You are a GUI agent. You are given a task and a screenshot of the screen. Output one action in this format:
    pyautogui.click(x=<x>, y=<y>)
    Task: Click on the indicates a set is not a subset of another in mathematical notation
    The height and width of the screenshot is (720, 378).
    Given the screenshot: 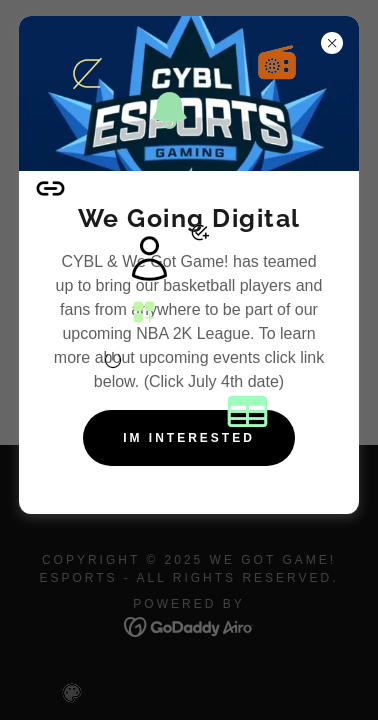 What is the action you would take?
    pyautogui.click(x=87, y=73)
    